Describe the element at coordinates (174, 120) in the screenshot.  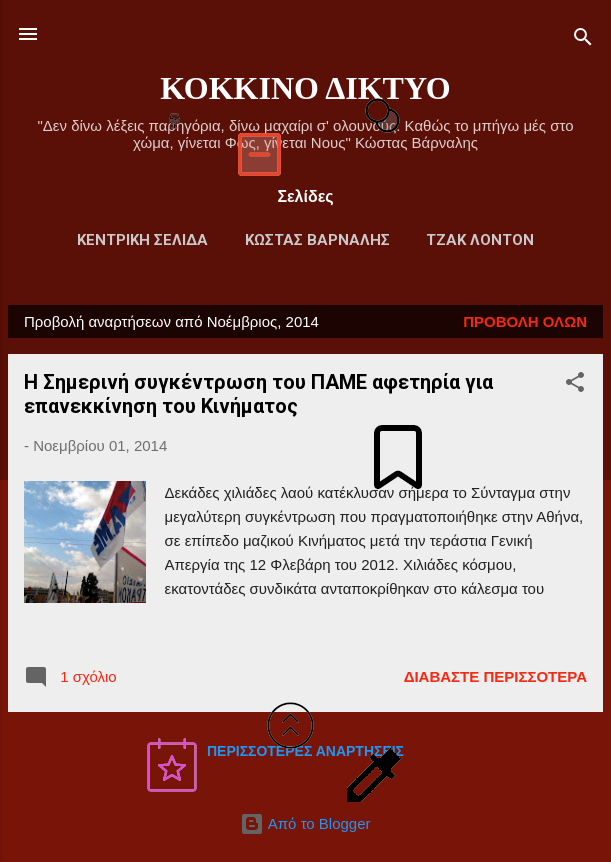
I see `browse wine selection or menu` at that location.